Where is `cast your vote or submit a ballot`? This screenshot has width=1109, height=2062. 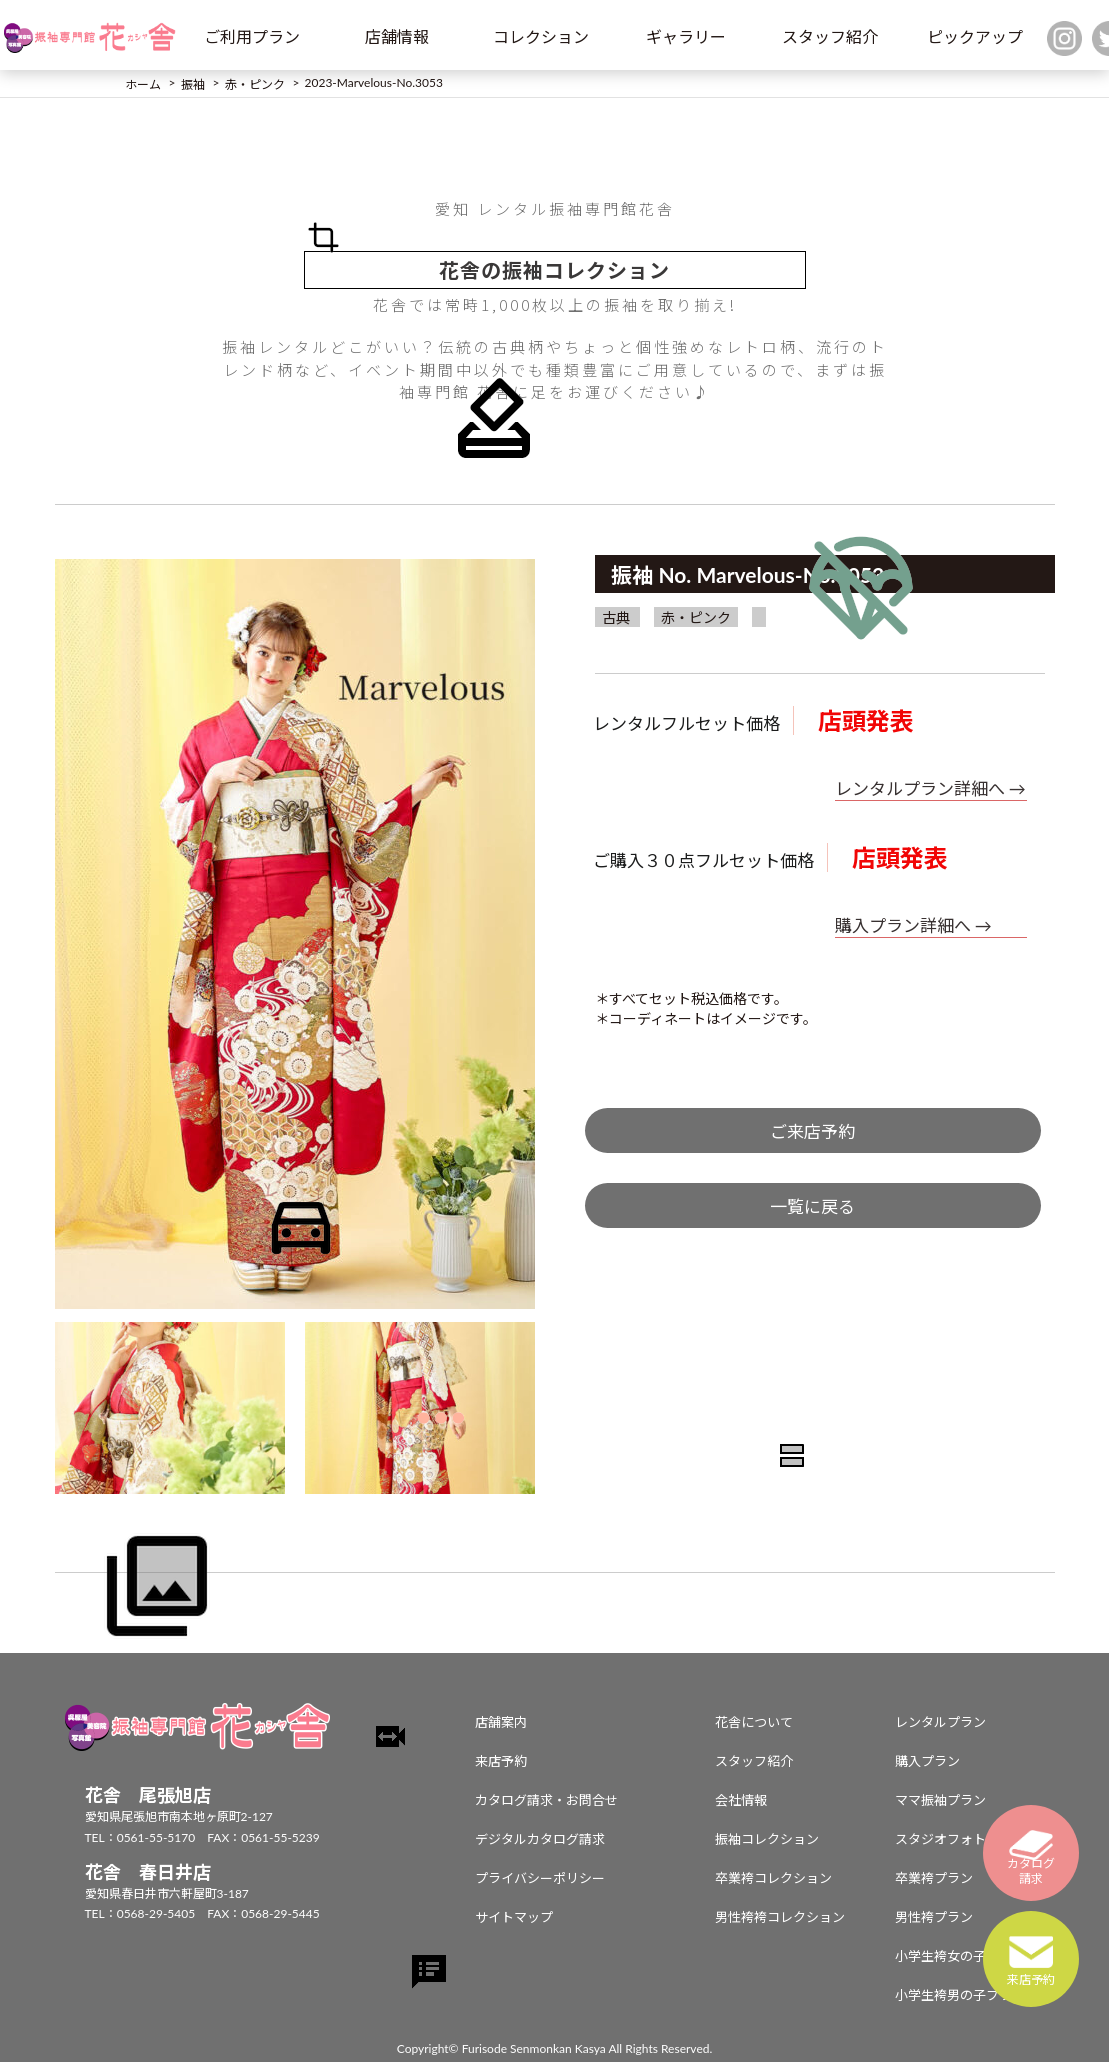
cast your vote or submit a ballot is located at coordinates (494, 418).